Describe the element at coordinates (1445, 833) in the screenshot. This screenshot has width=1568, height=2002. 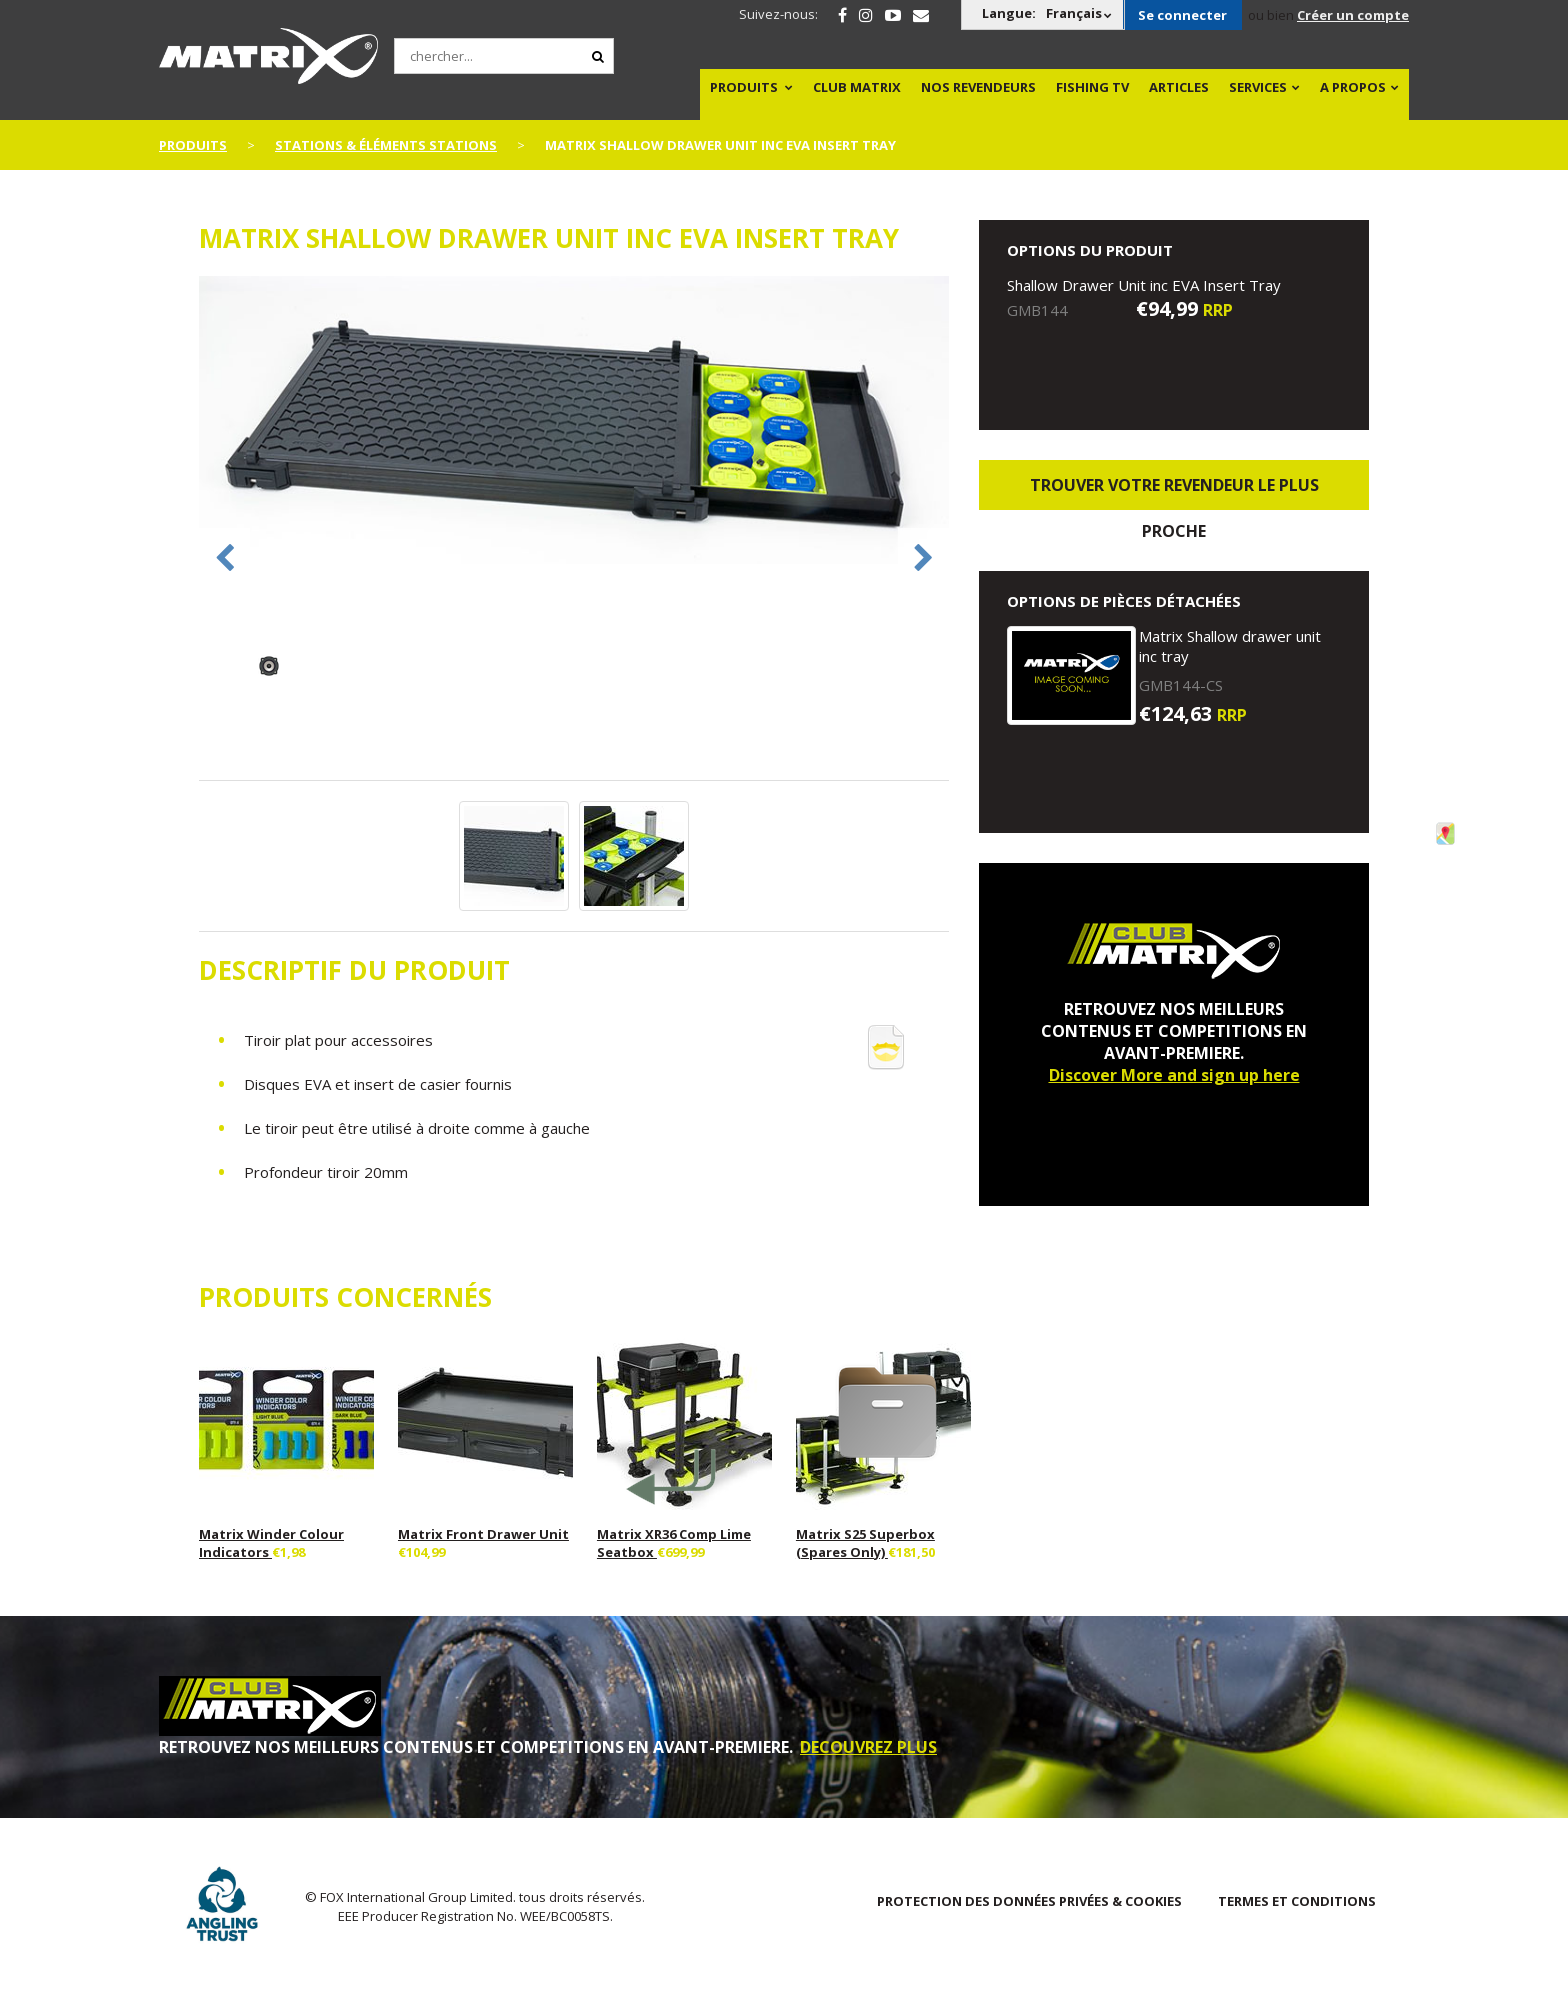
I see `a google earth kml file containing location data` at that location.